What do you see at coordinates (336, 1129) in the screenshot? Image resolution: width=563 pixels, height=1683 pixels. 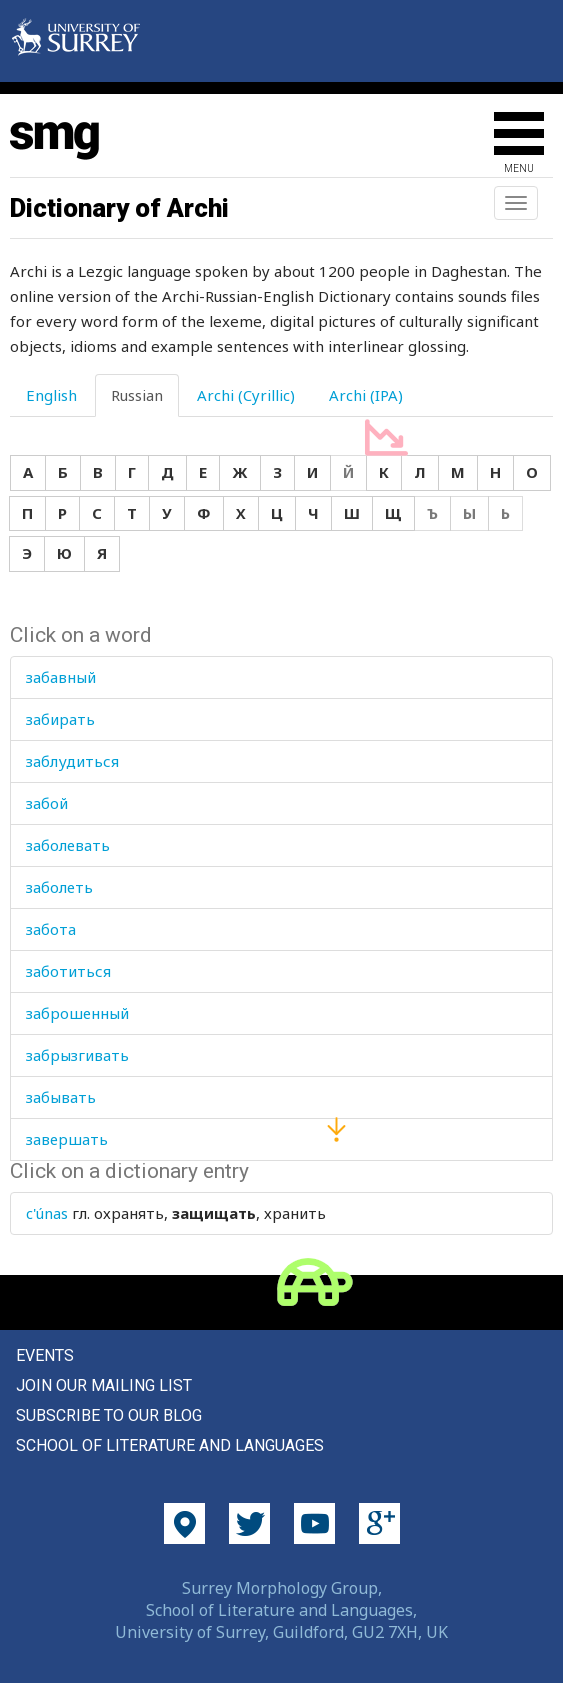 I see `download to a specific location` at bounding box center [336, 1129].